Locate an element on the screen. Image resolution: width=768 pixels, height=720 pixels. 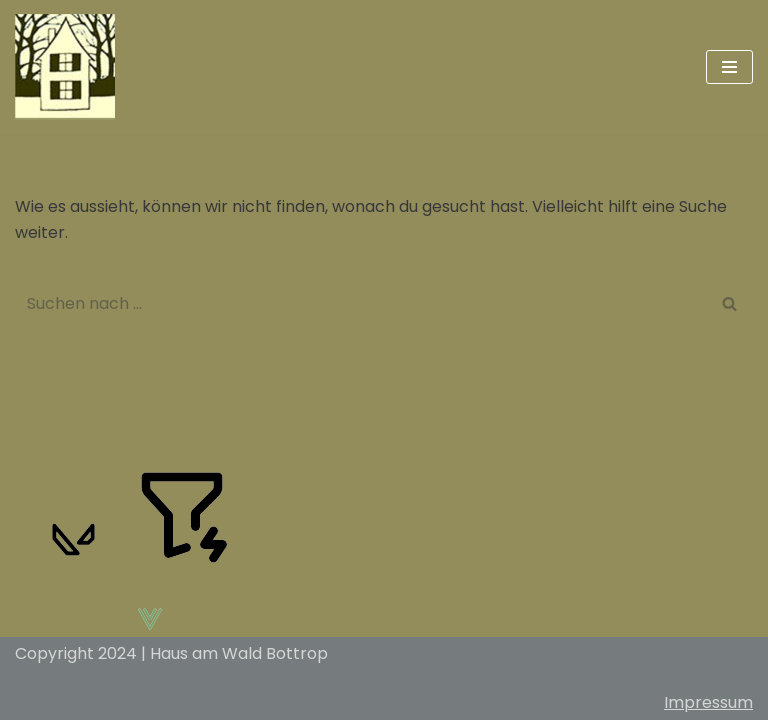
launch Valorant game is located at coordinates (73, 538).